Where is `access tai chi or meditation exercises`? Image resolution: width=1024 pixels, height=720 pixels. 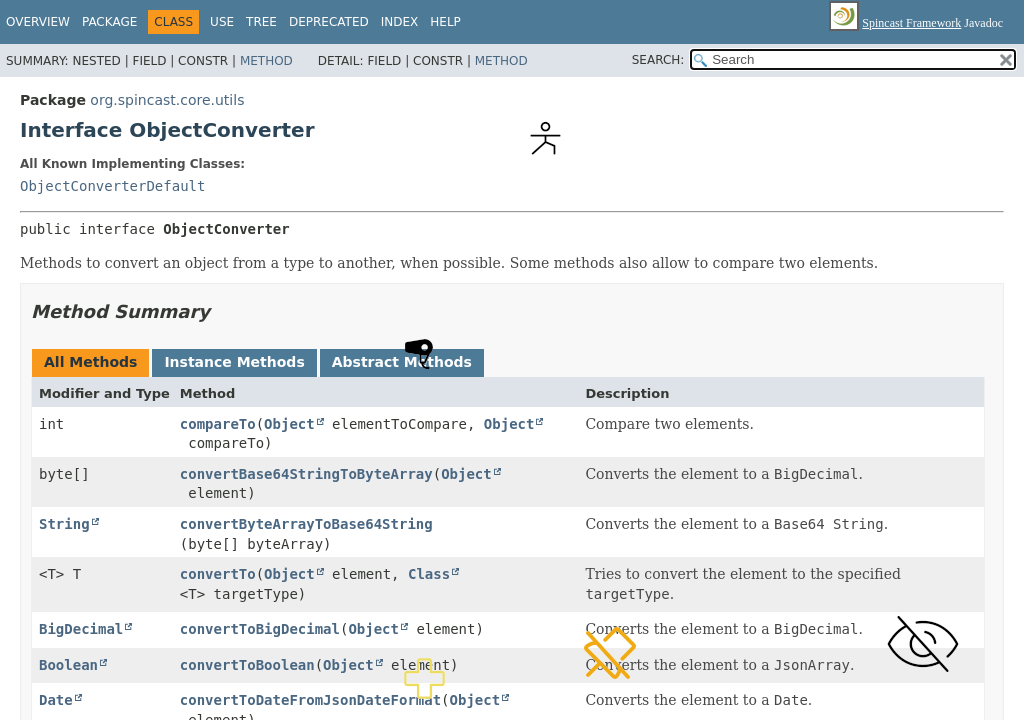 access tai chi or meditation exercises is located at coordinates (545, 139).